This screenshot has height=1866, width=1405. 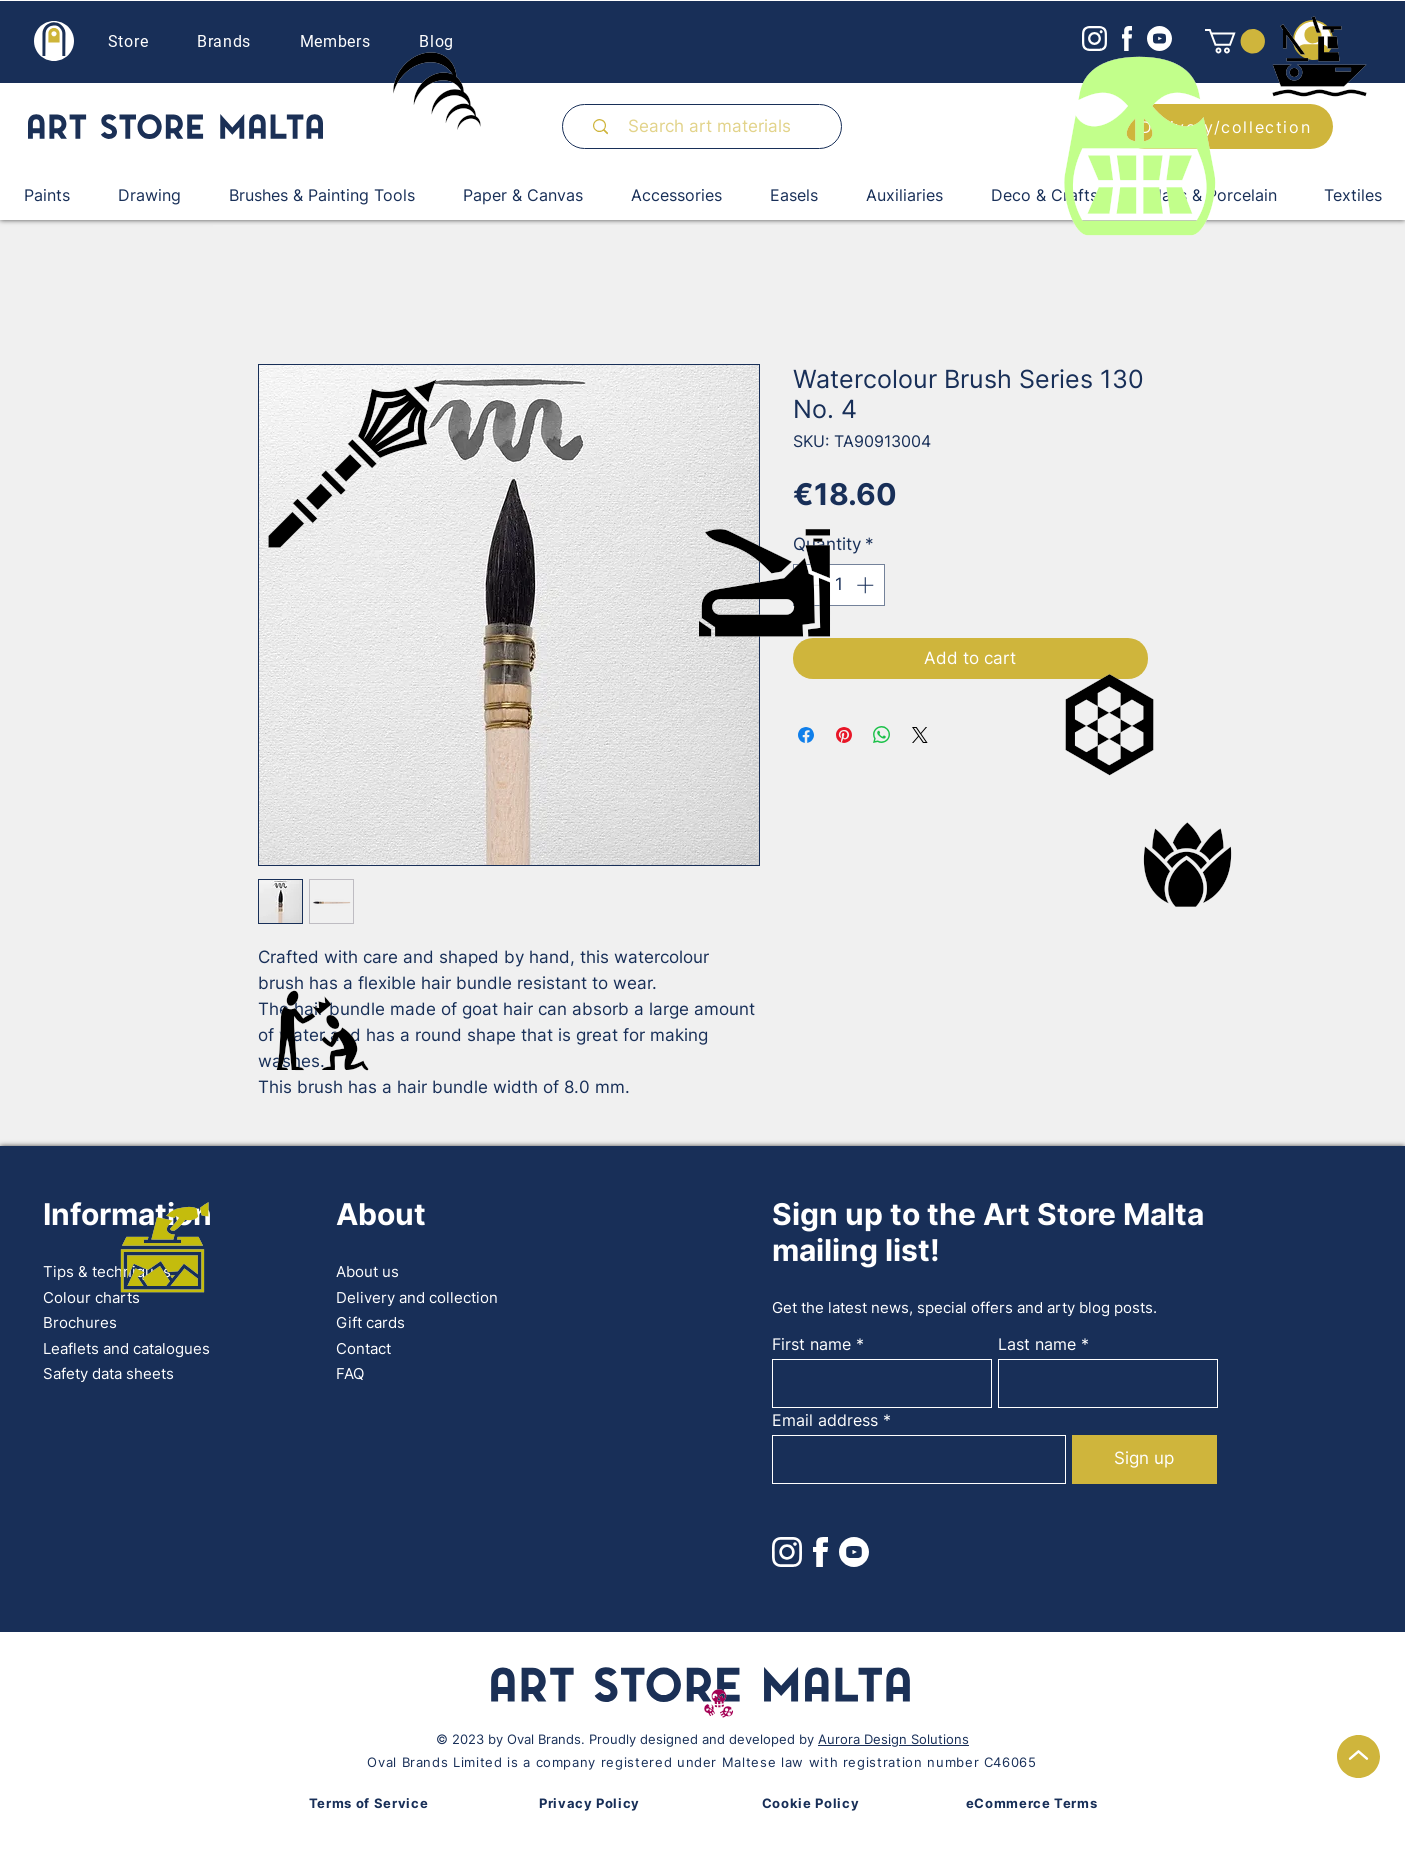 What do you see at coordinates (764, 580) in the screenshot?
I see `use heavy-duty stapler tool` at bounding box center [764, 580].